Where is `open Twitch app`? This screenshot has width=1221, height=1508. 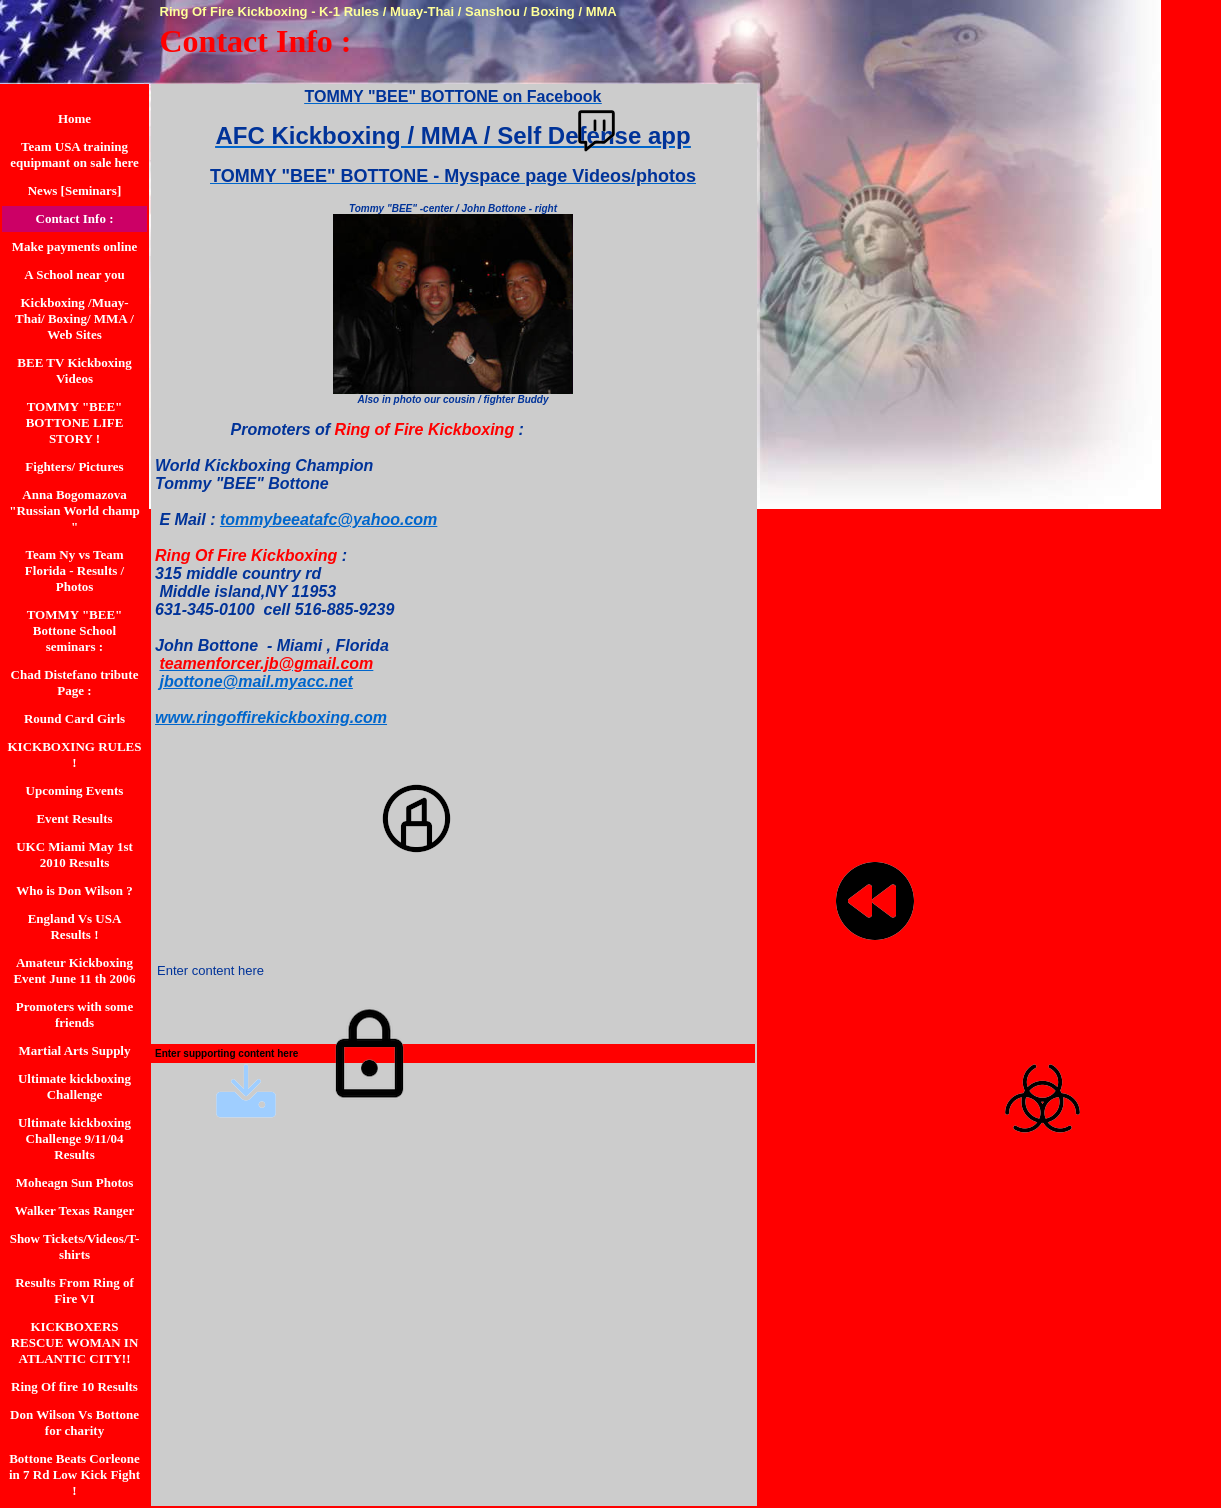
open Twitch app is located at coordinates (596, 128).